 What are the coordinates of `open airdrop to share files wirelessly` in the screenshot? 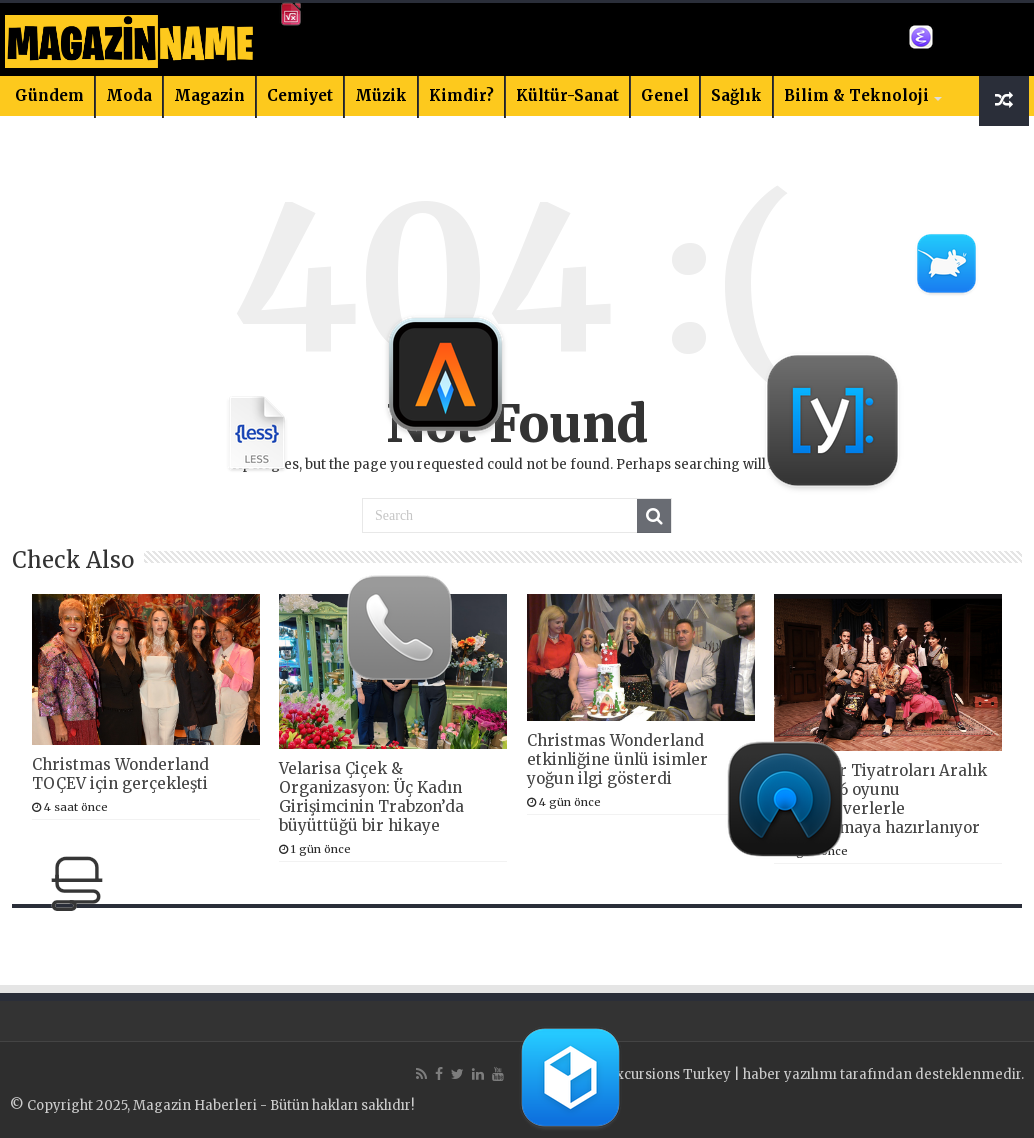 It's located at (785, 799).